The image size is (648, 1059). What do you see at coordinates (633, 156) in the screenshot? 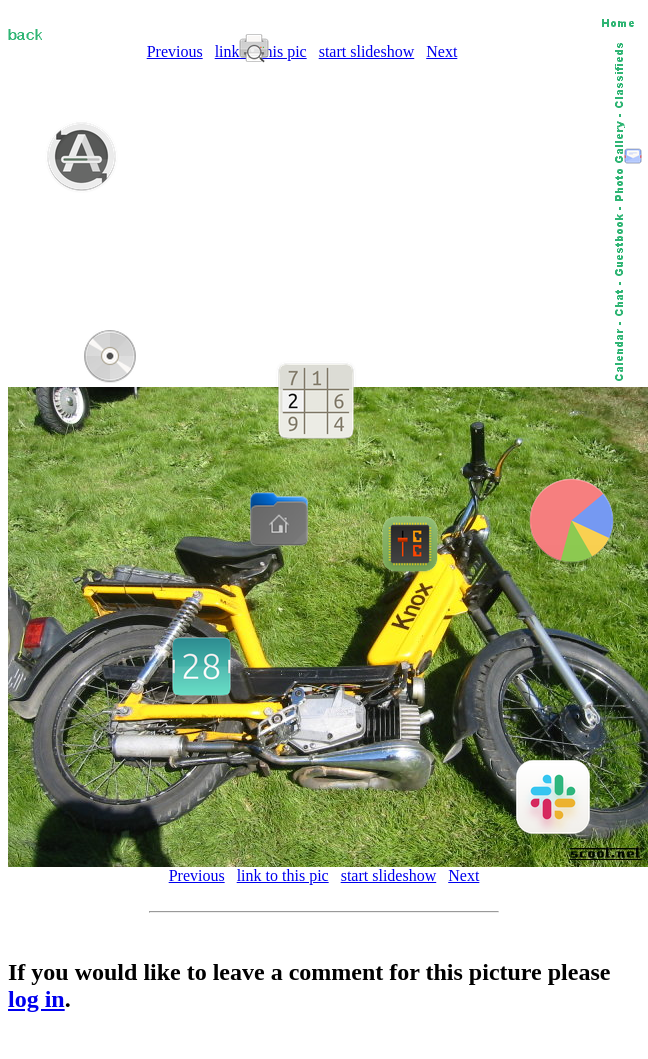
I see `open the mail app` at bounding box center [633, 156].